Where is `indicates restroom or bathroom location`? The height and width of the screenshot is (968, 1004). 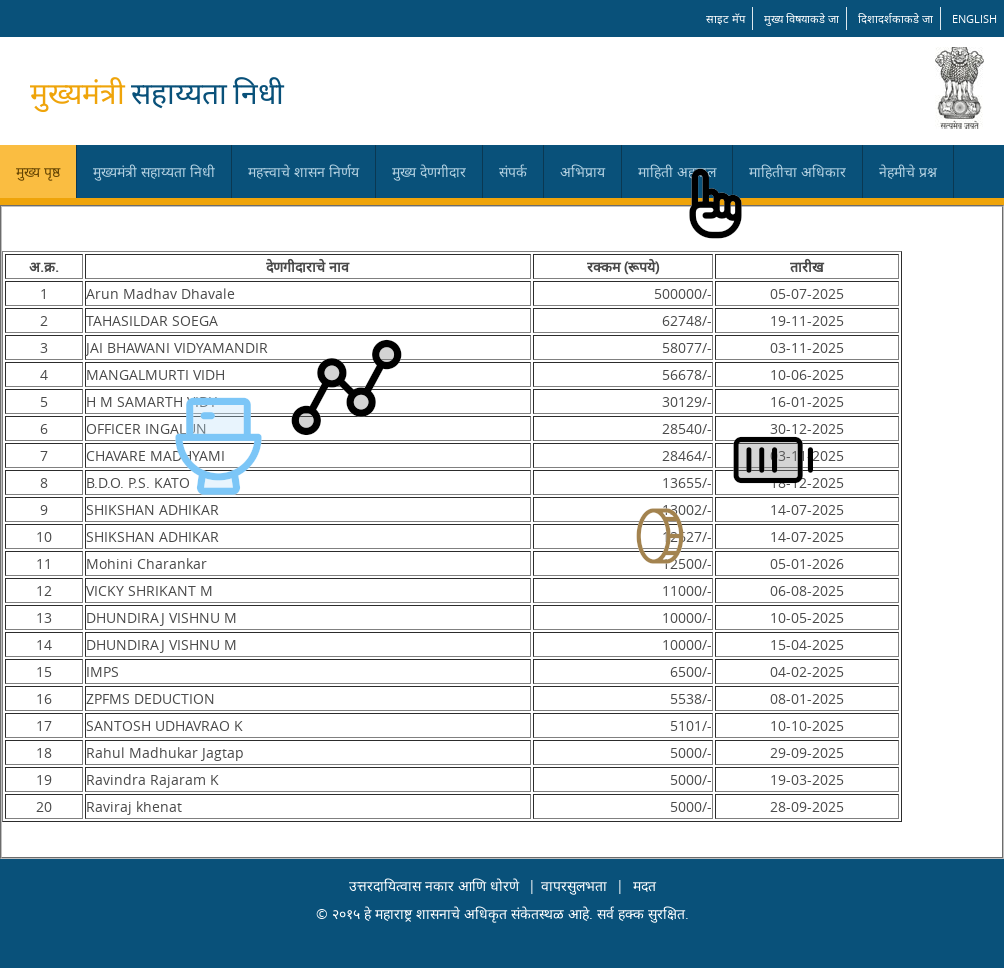 indicates restroom or bathroom location is located at coordinates (218, 444).